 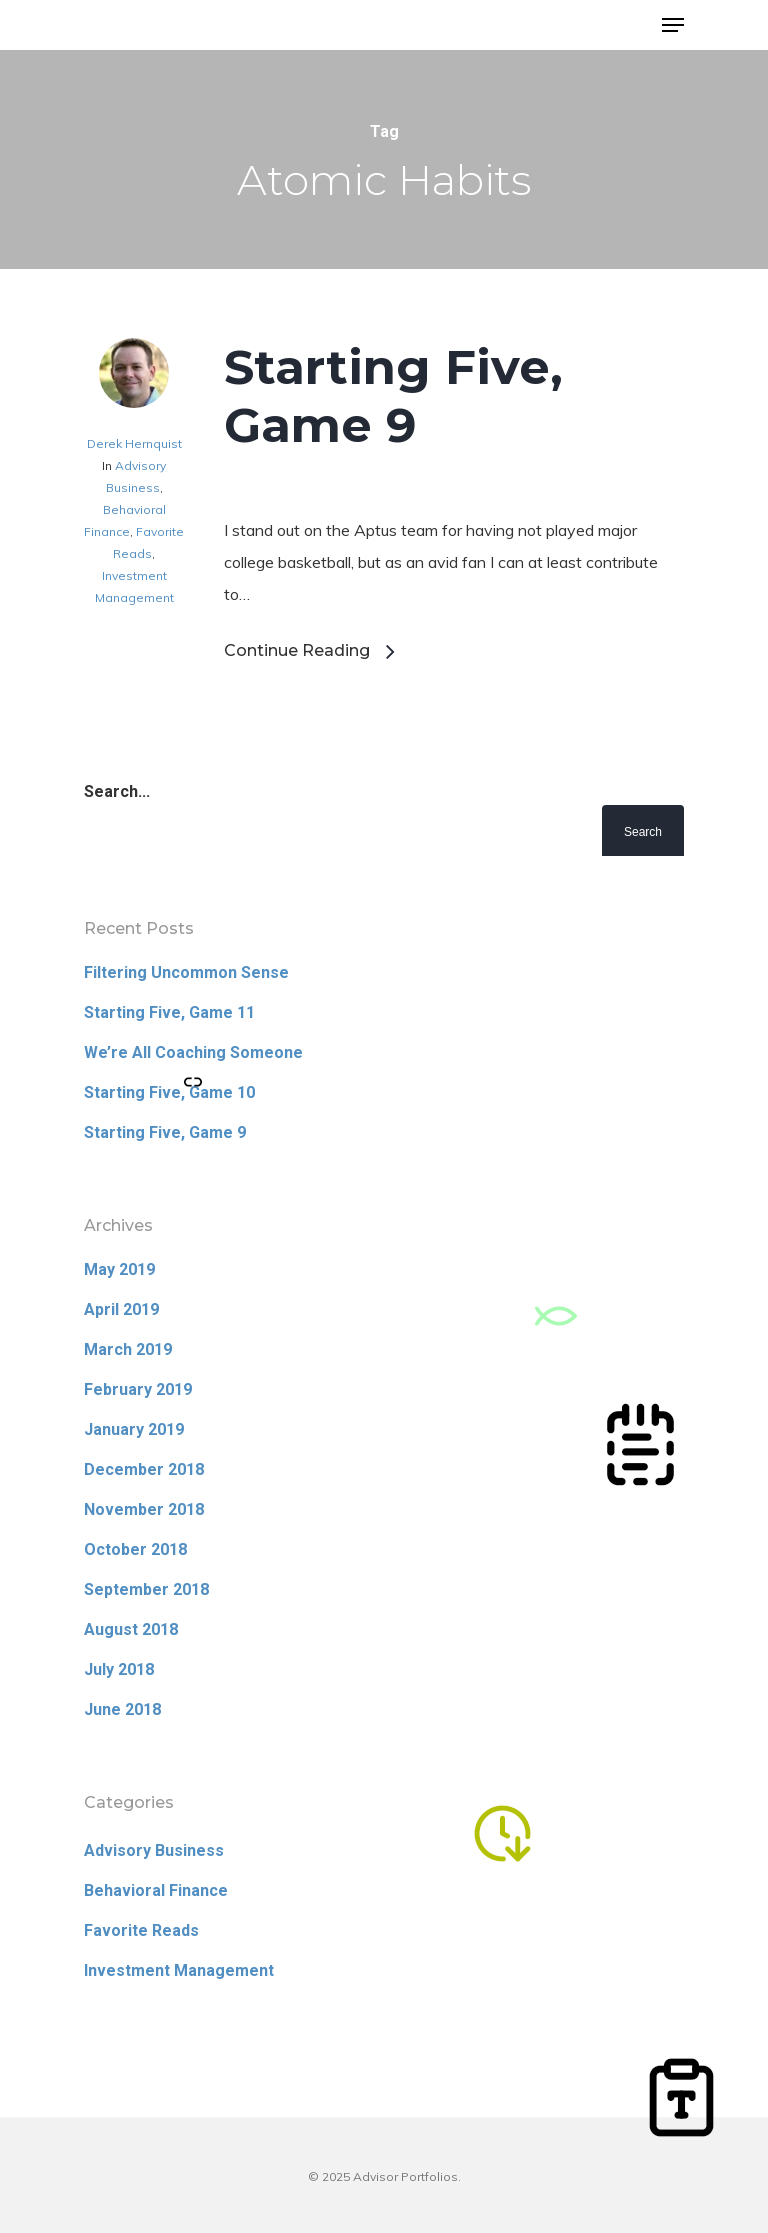 What do you see at coordinates (681, 2097) in the screenshot?
I see `paste as plain text` at bounding box center [681, 2097].